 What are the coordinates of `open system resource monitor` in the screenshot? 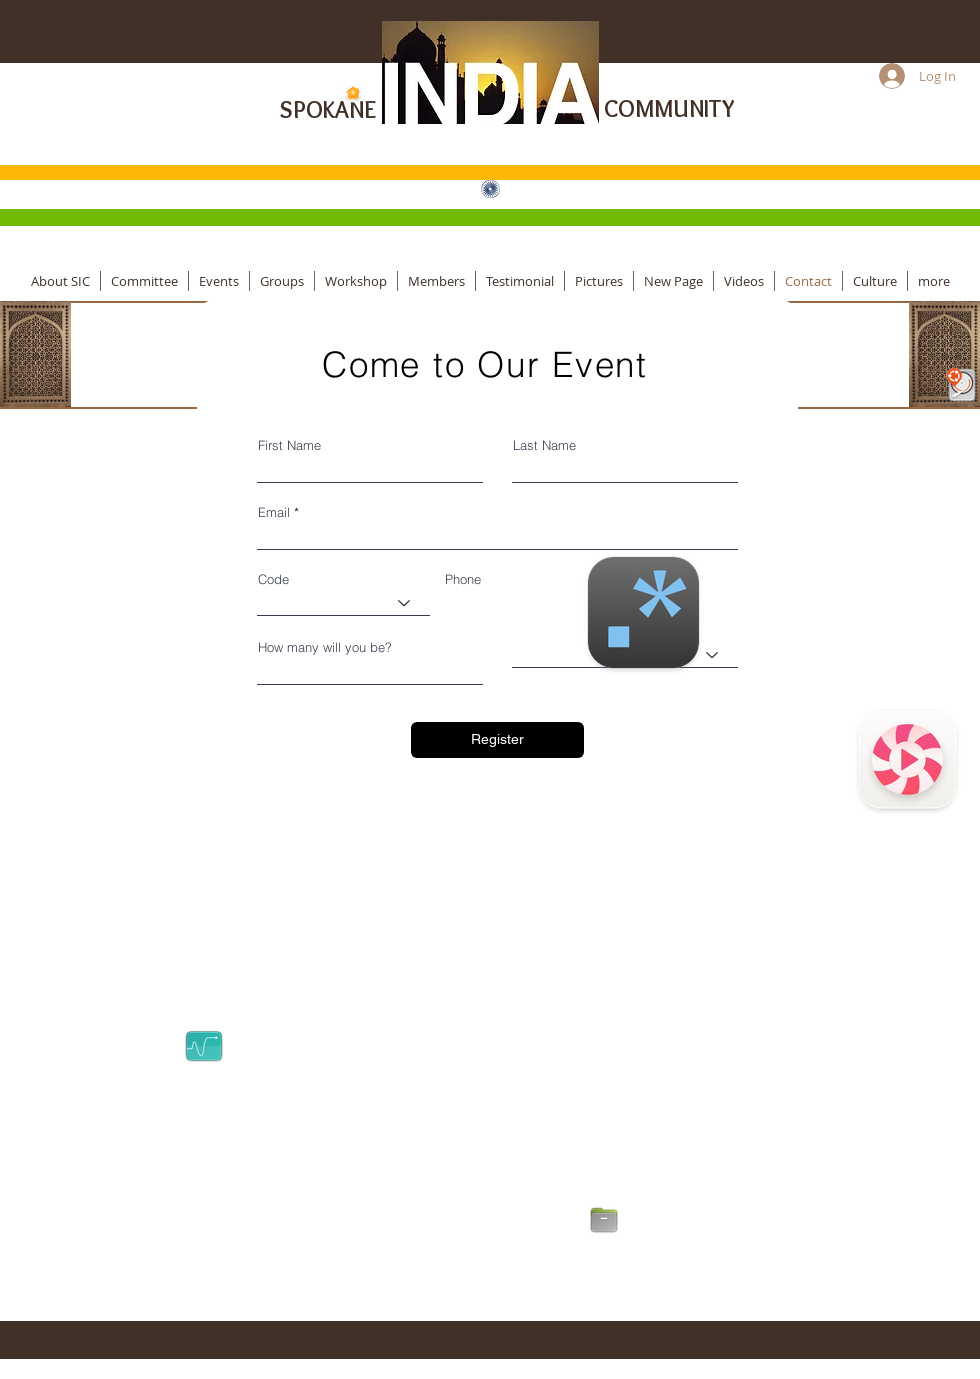 It's located at (204, 1046).